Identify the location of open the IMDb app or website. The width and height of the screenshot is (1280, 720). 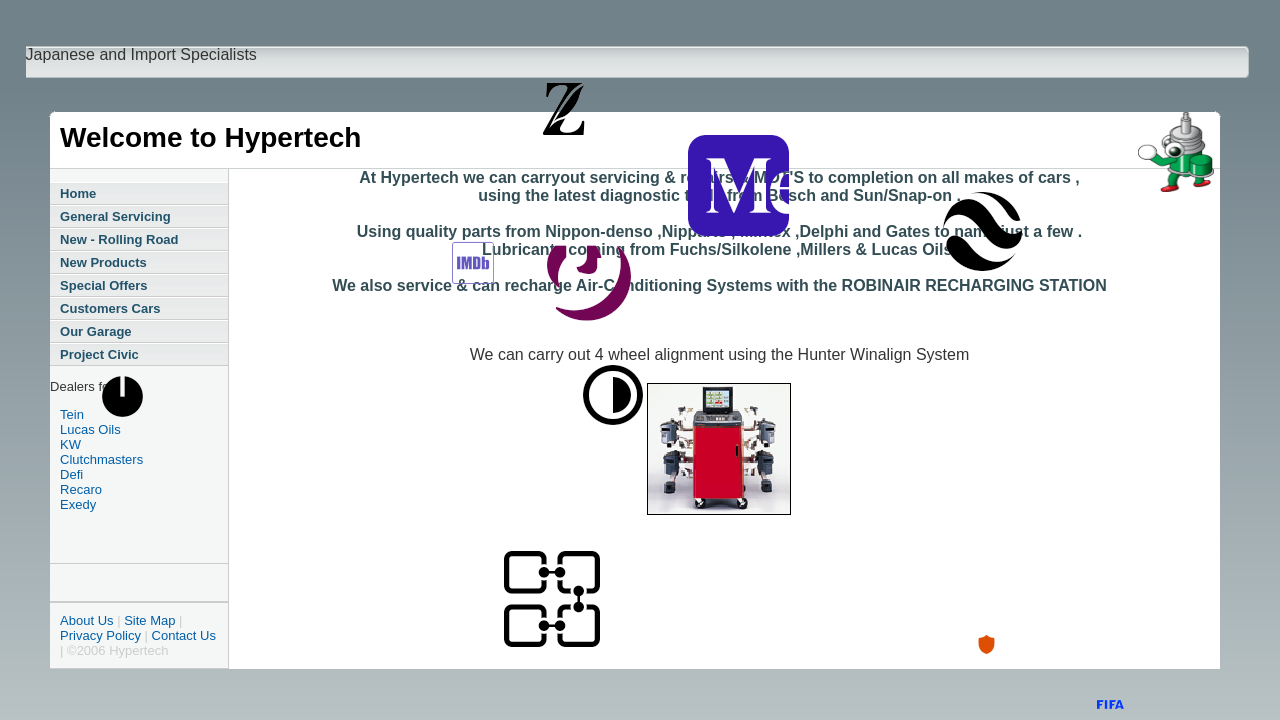
(473, 263).